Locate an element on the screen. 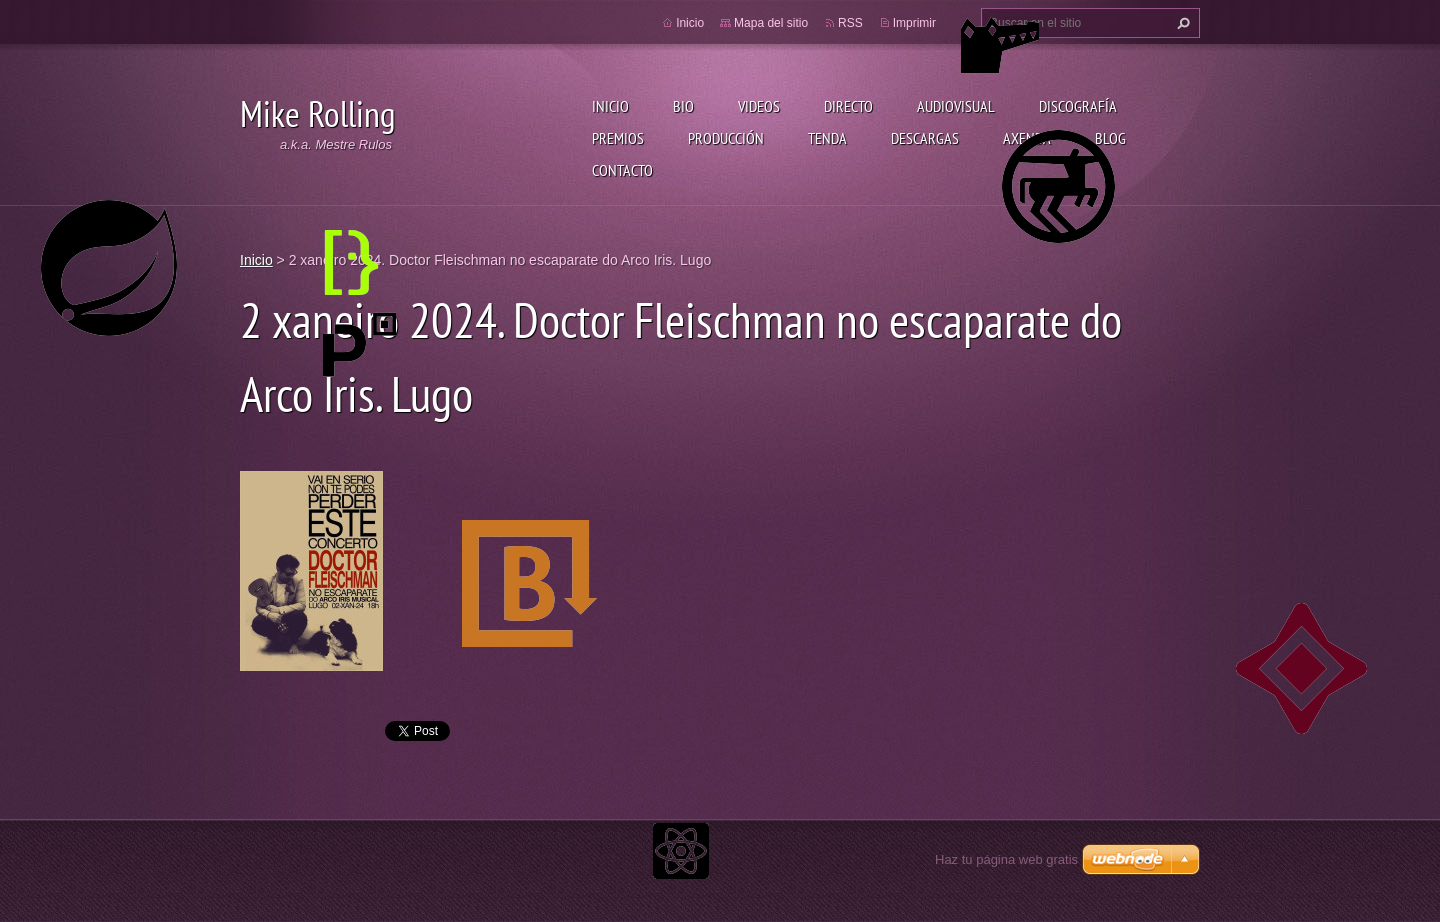 The image size is (1440, 922). visit comicfury webcomic hosting platform is located at coordinates (1000, 45).